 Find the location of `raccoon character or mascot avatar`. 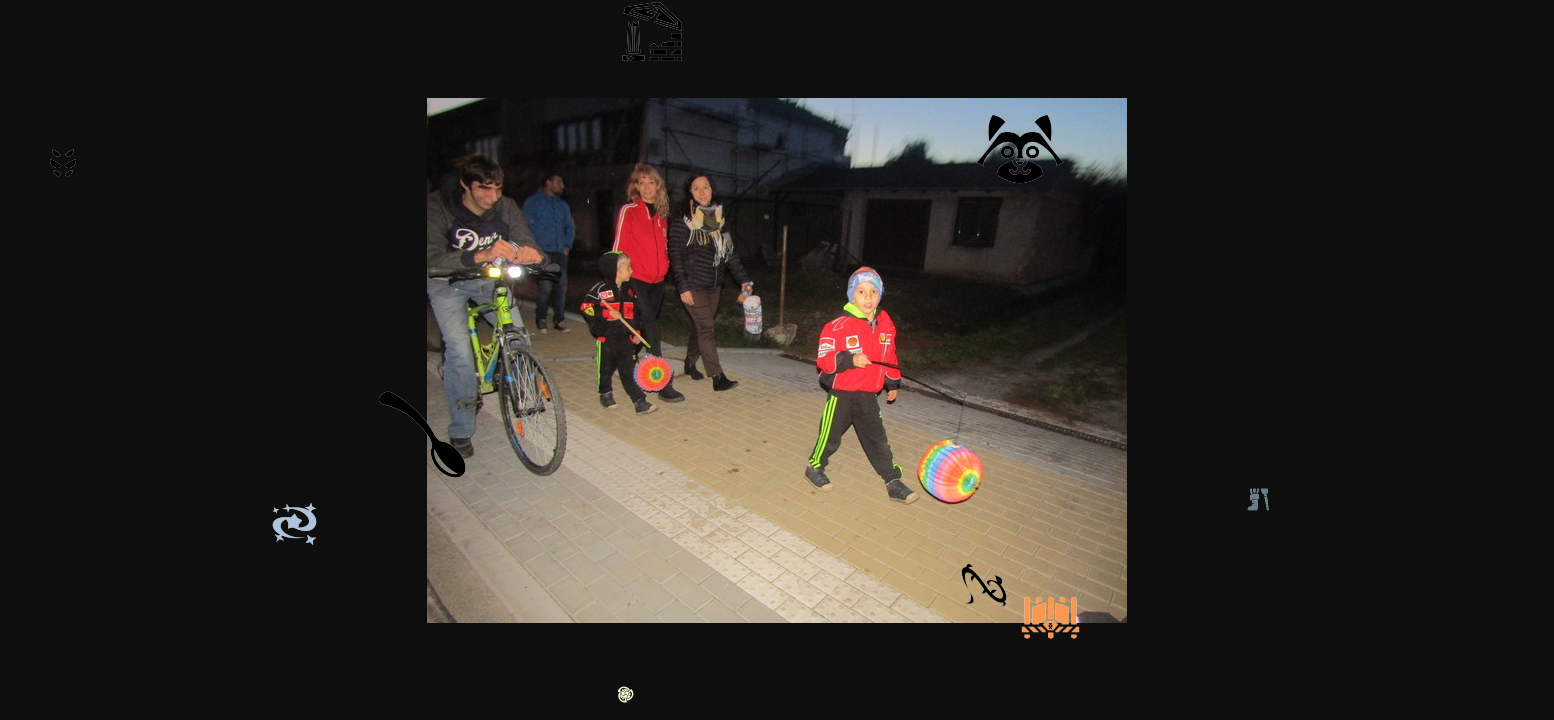

raccoon character or mascot avatar is located at coordinates (1020, 149).